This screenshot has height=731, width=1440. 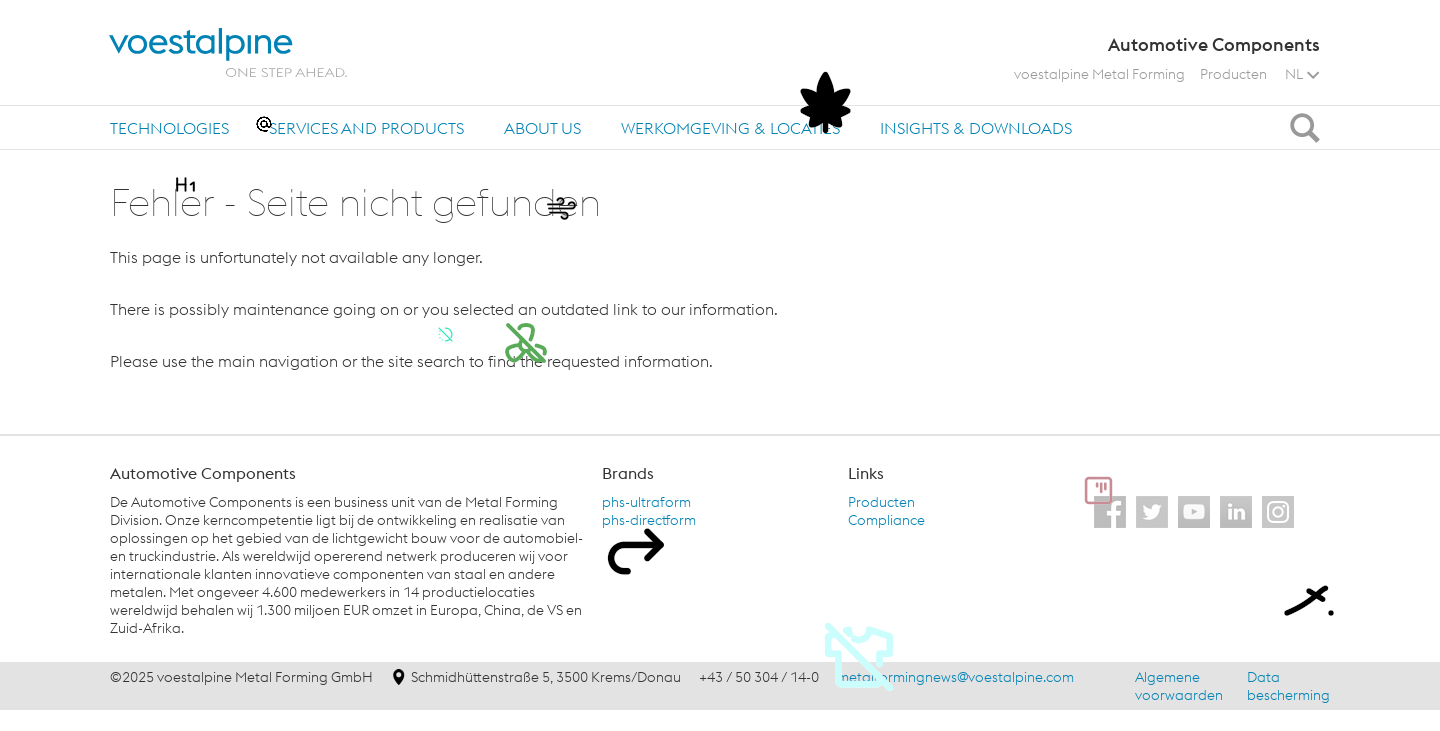 I want to click on align content to top-right corner, so click(x=1098, y=490).